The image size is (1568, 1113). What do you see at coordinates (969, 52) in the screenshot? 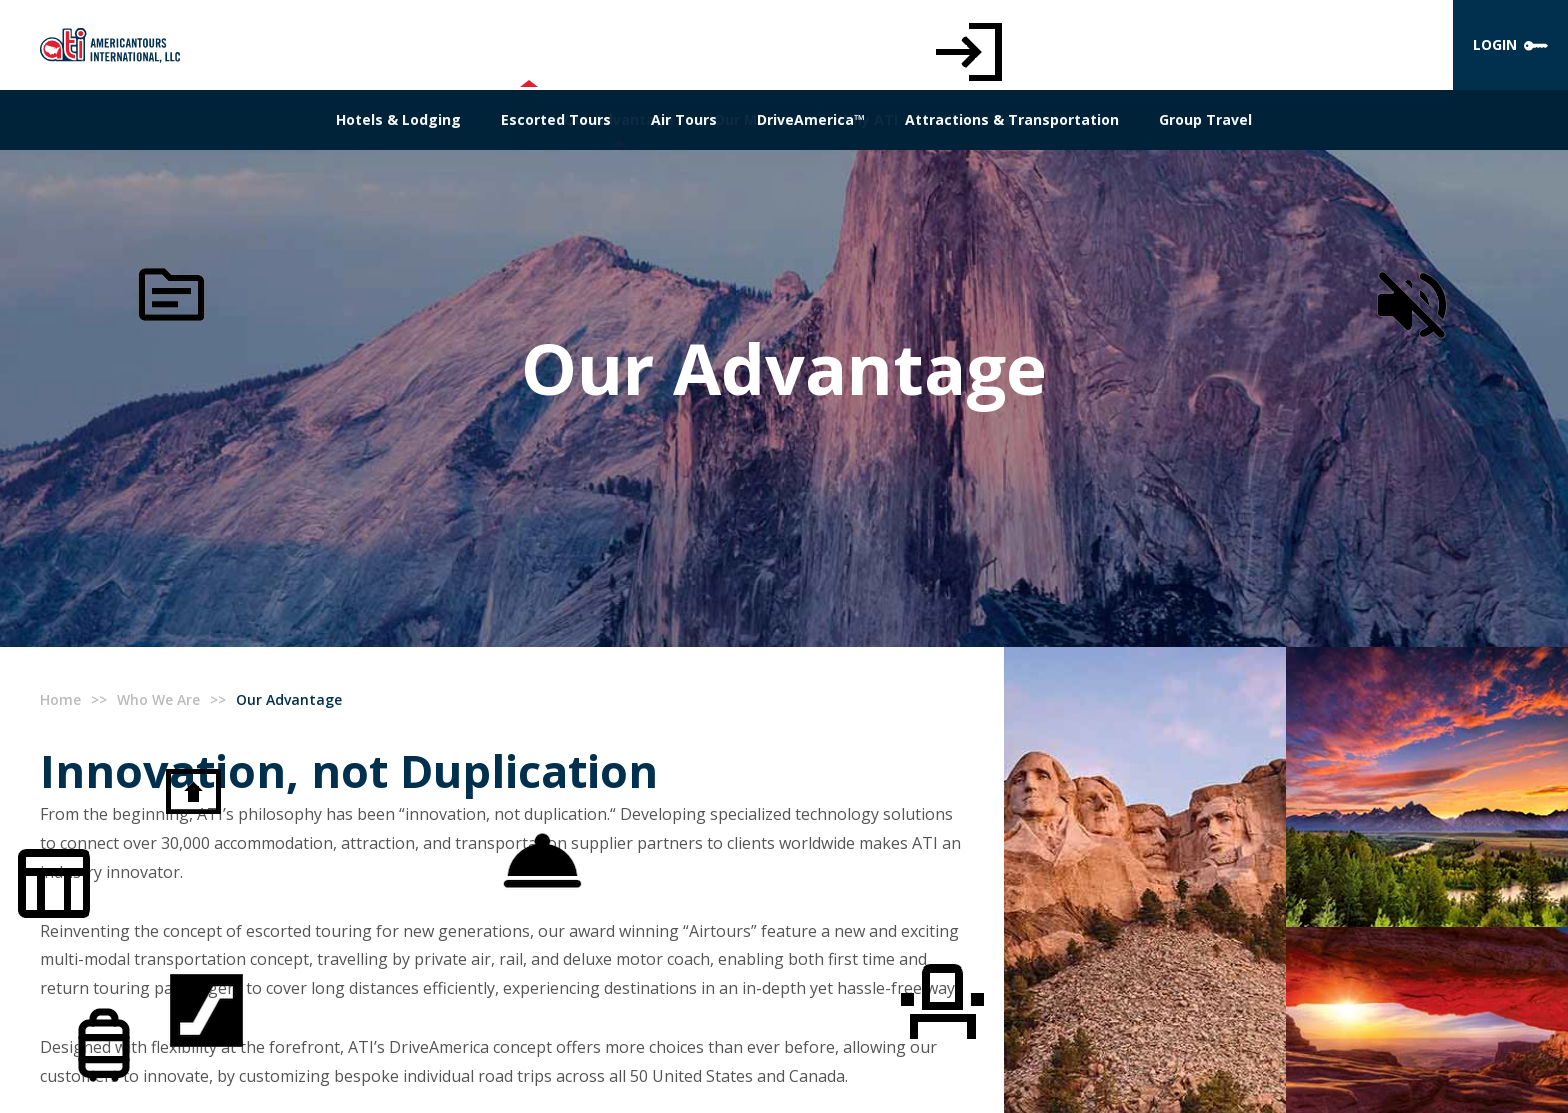
I see `log in to your account` at bounding box center [969, 52].